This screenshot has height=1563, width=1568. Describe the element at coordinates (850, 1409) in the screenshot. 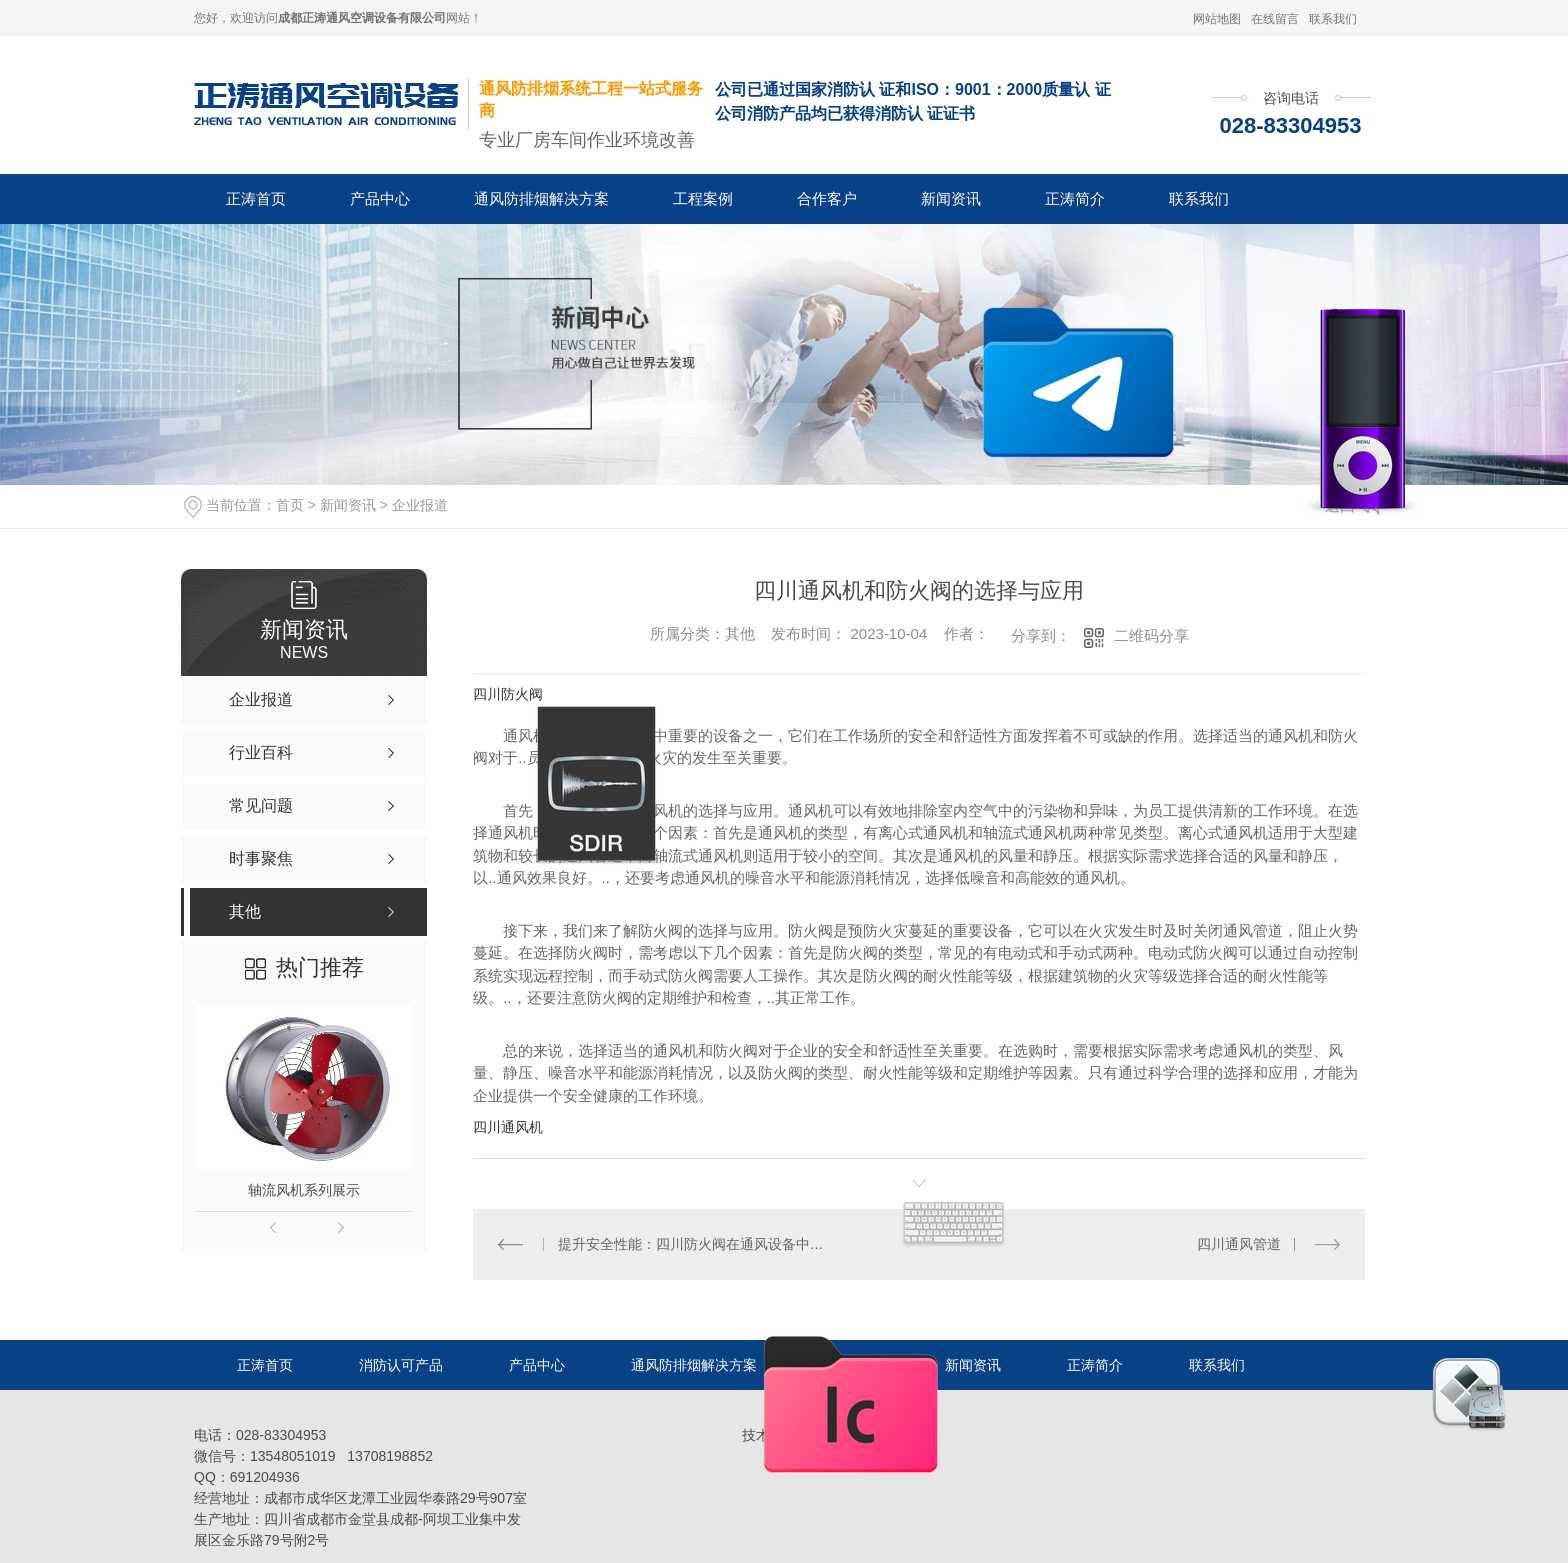

I see `open folder containing Adobe InCopy files` at that location.